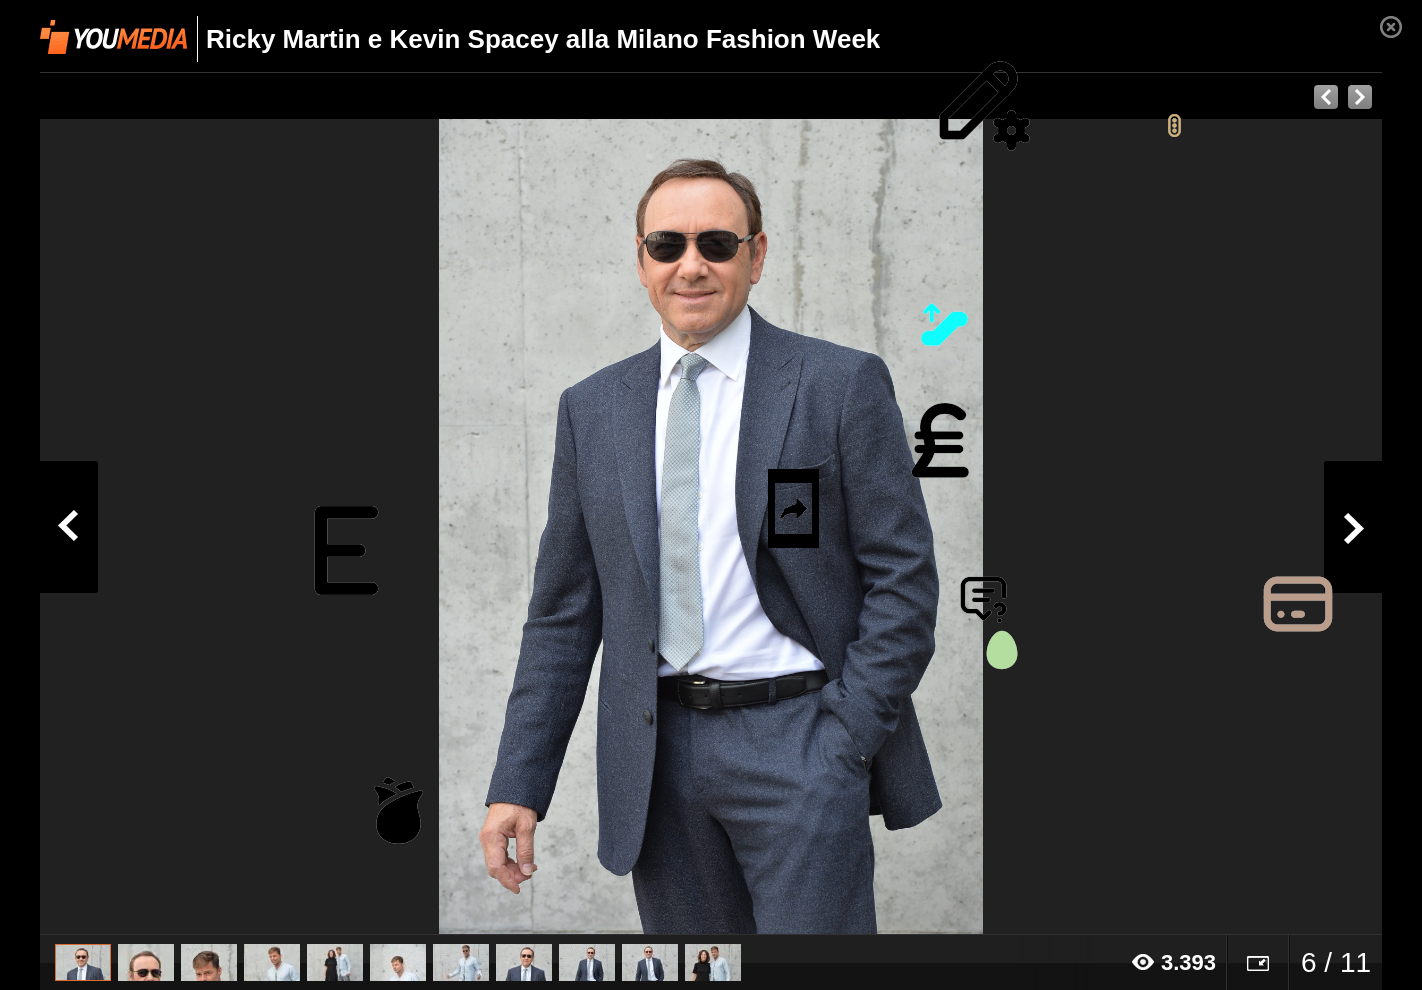 This screenshot has height=990, width=1422. I want to click on indicates egg or egg-containing ingredient, so click(1002, 650).